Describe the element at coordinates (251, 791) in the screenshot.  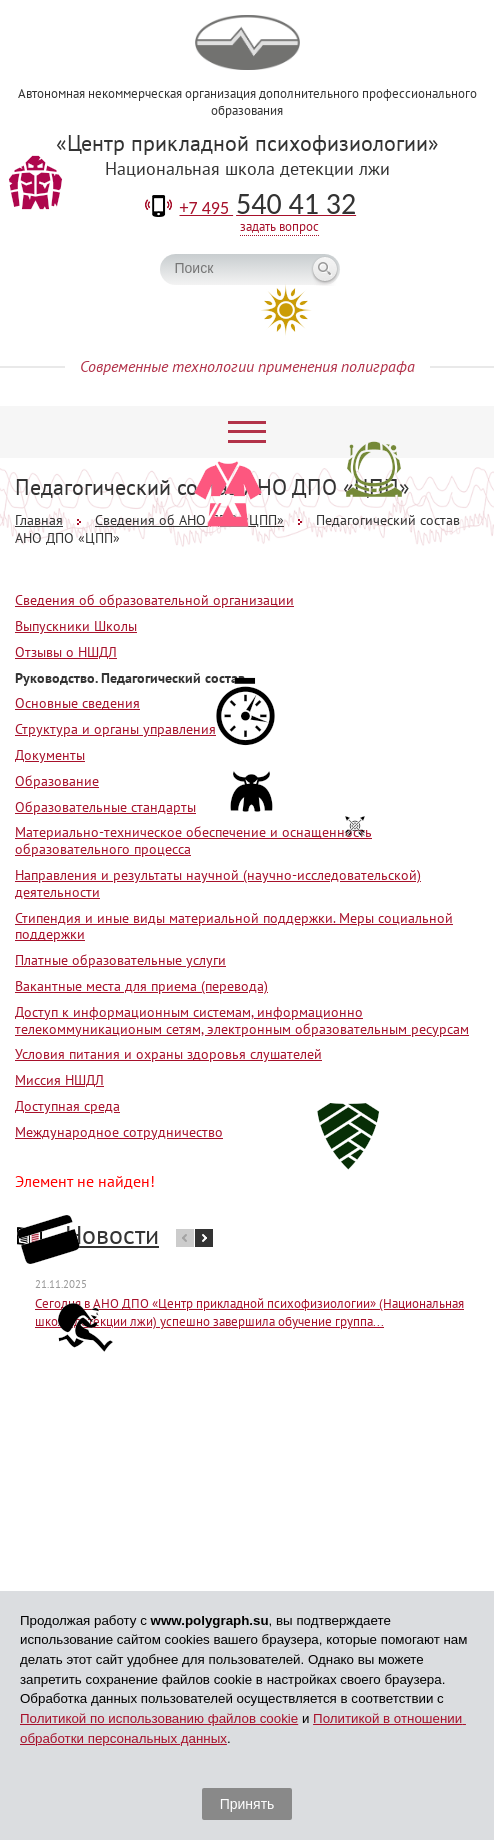
I see `select brute character class` at that location.